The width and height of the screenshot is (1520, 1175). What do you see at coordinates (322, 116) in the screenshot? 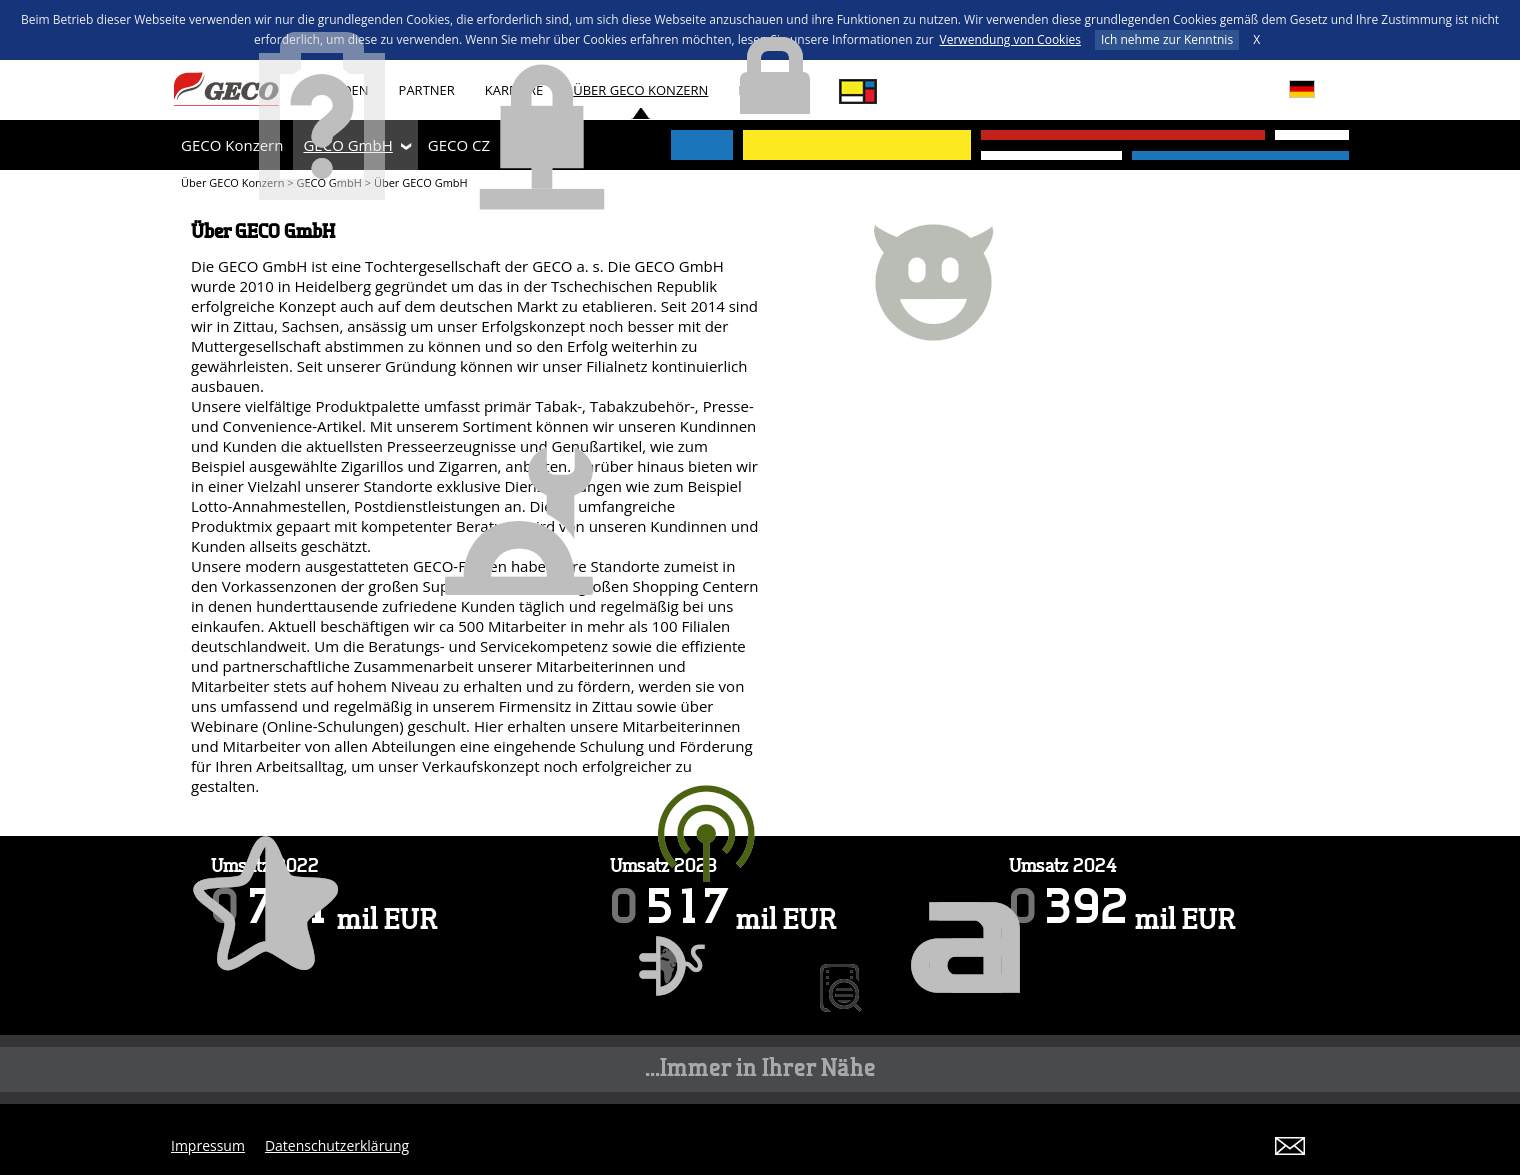
I see `indicates battery not detected or missing` at bounding box center [322, 116].